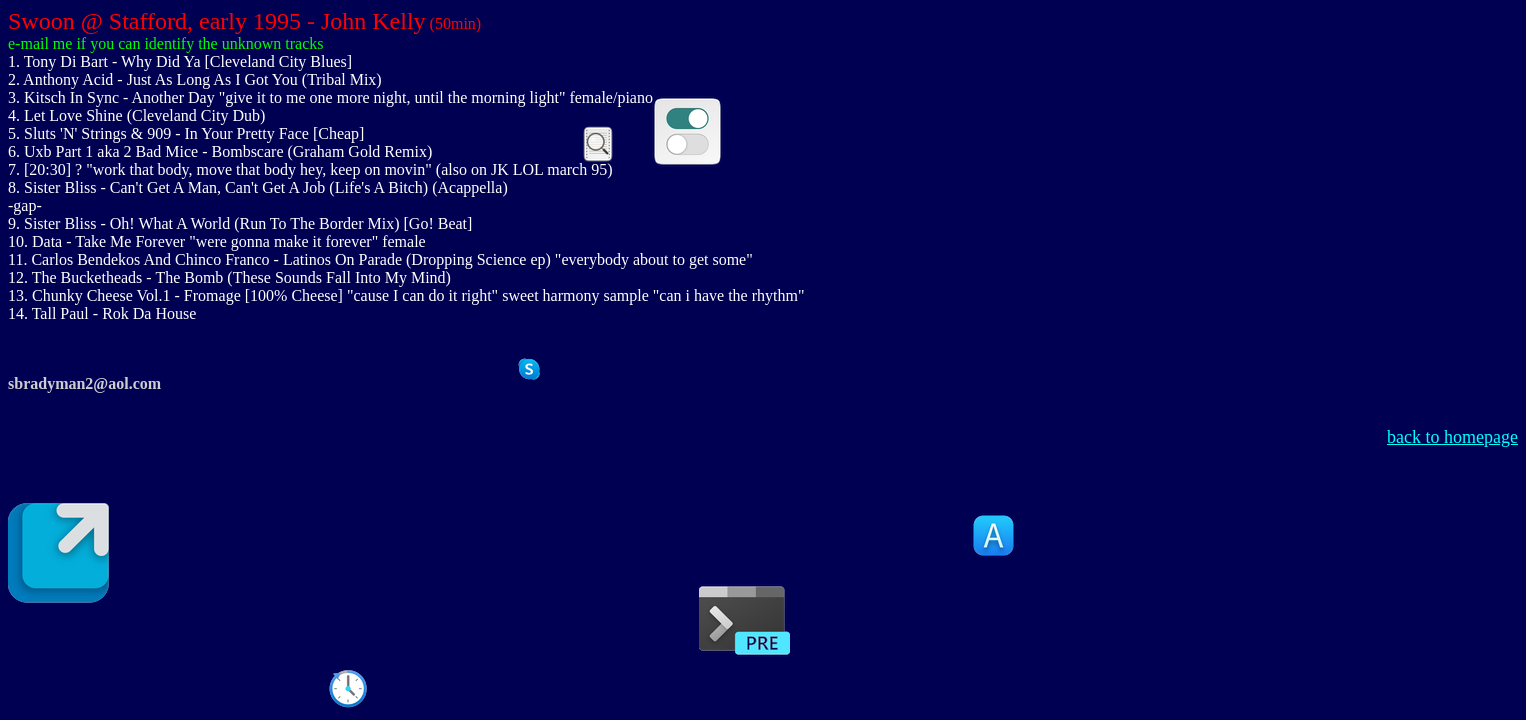 This screenshot has height=720, width=1526. What do you see at coordinates (744, 618) in the screenshot?
I see `open windows terminal preview app` at bounding box center [744, 618].